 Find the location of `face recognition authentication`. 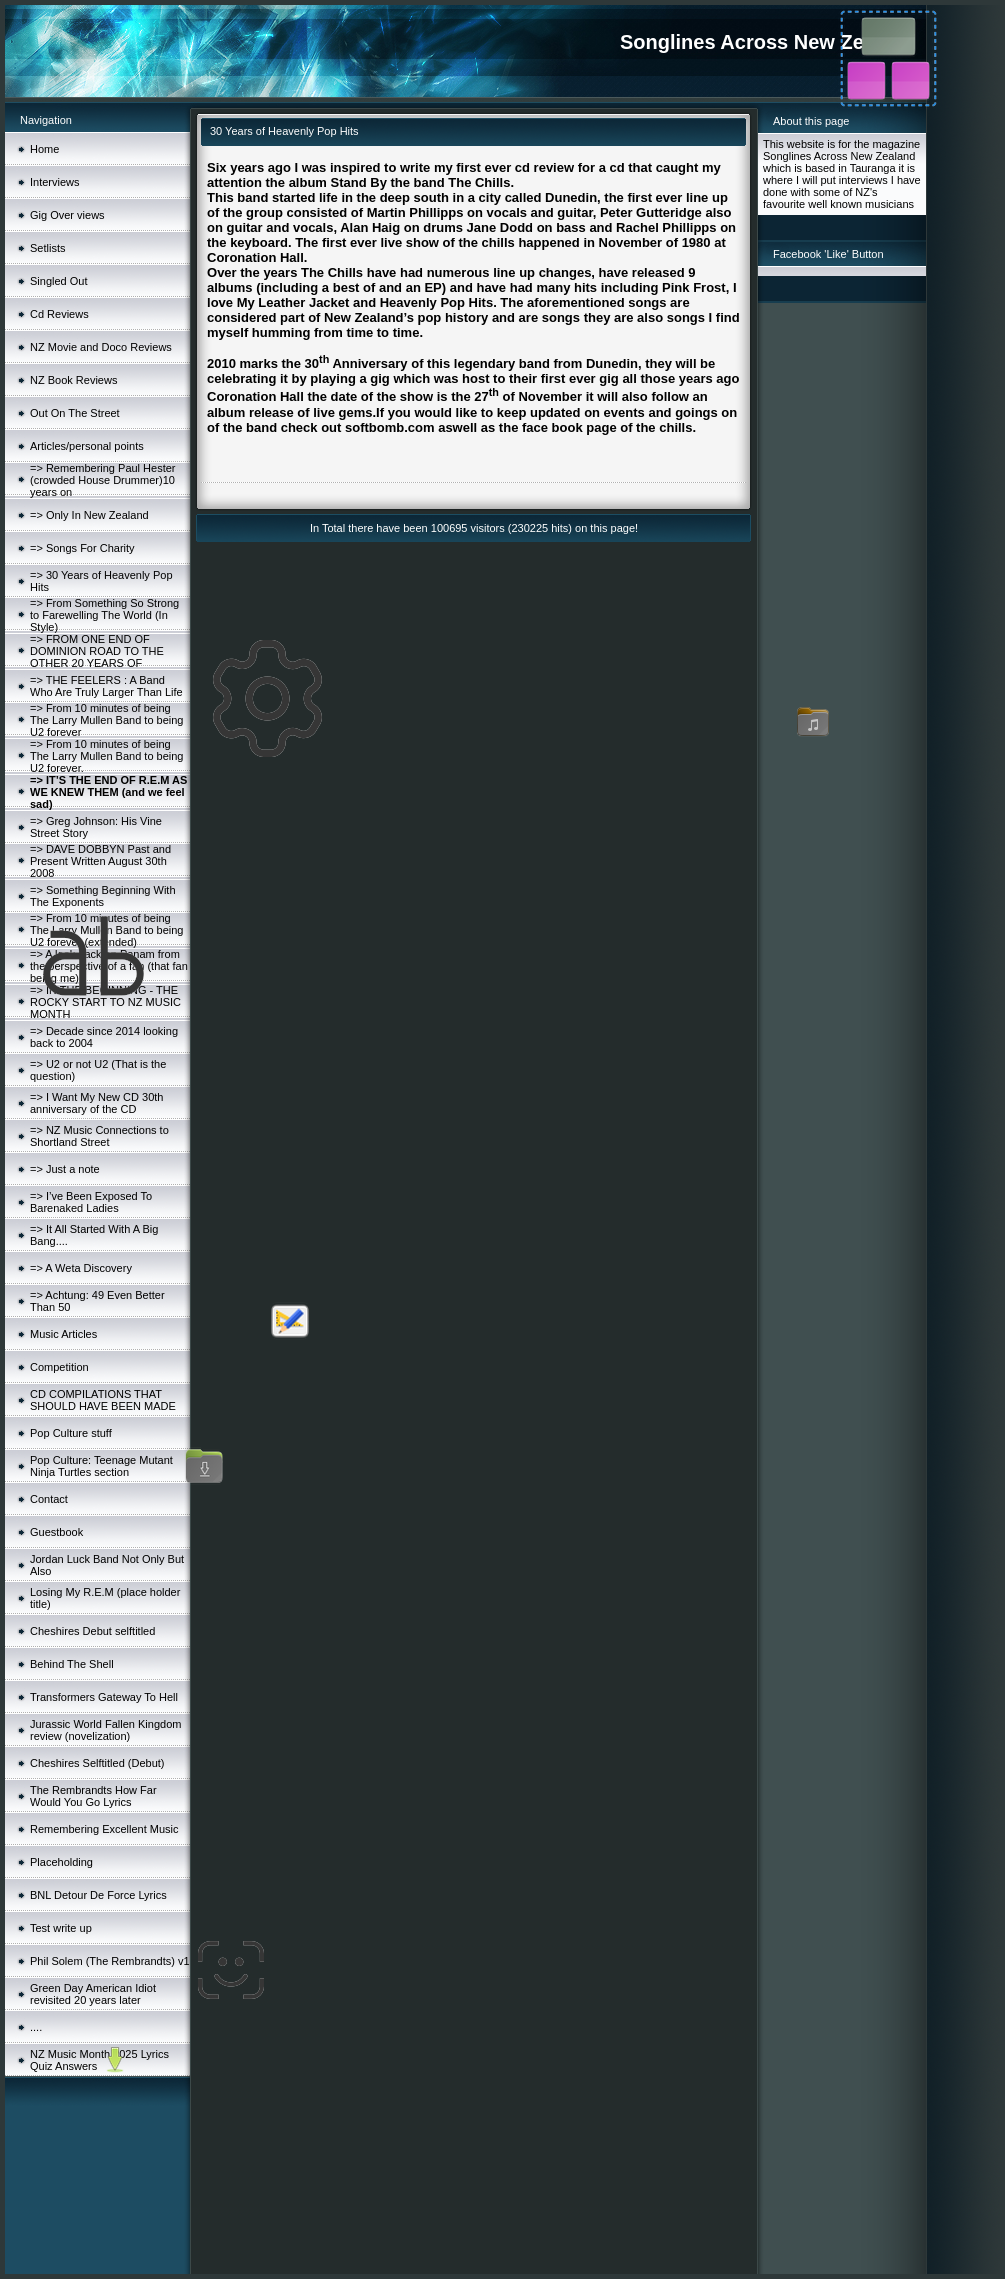

face recognition authentication is located at coordinates (231, 1970).